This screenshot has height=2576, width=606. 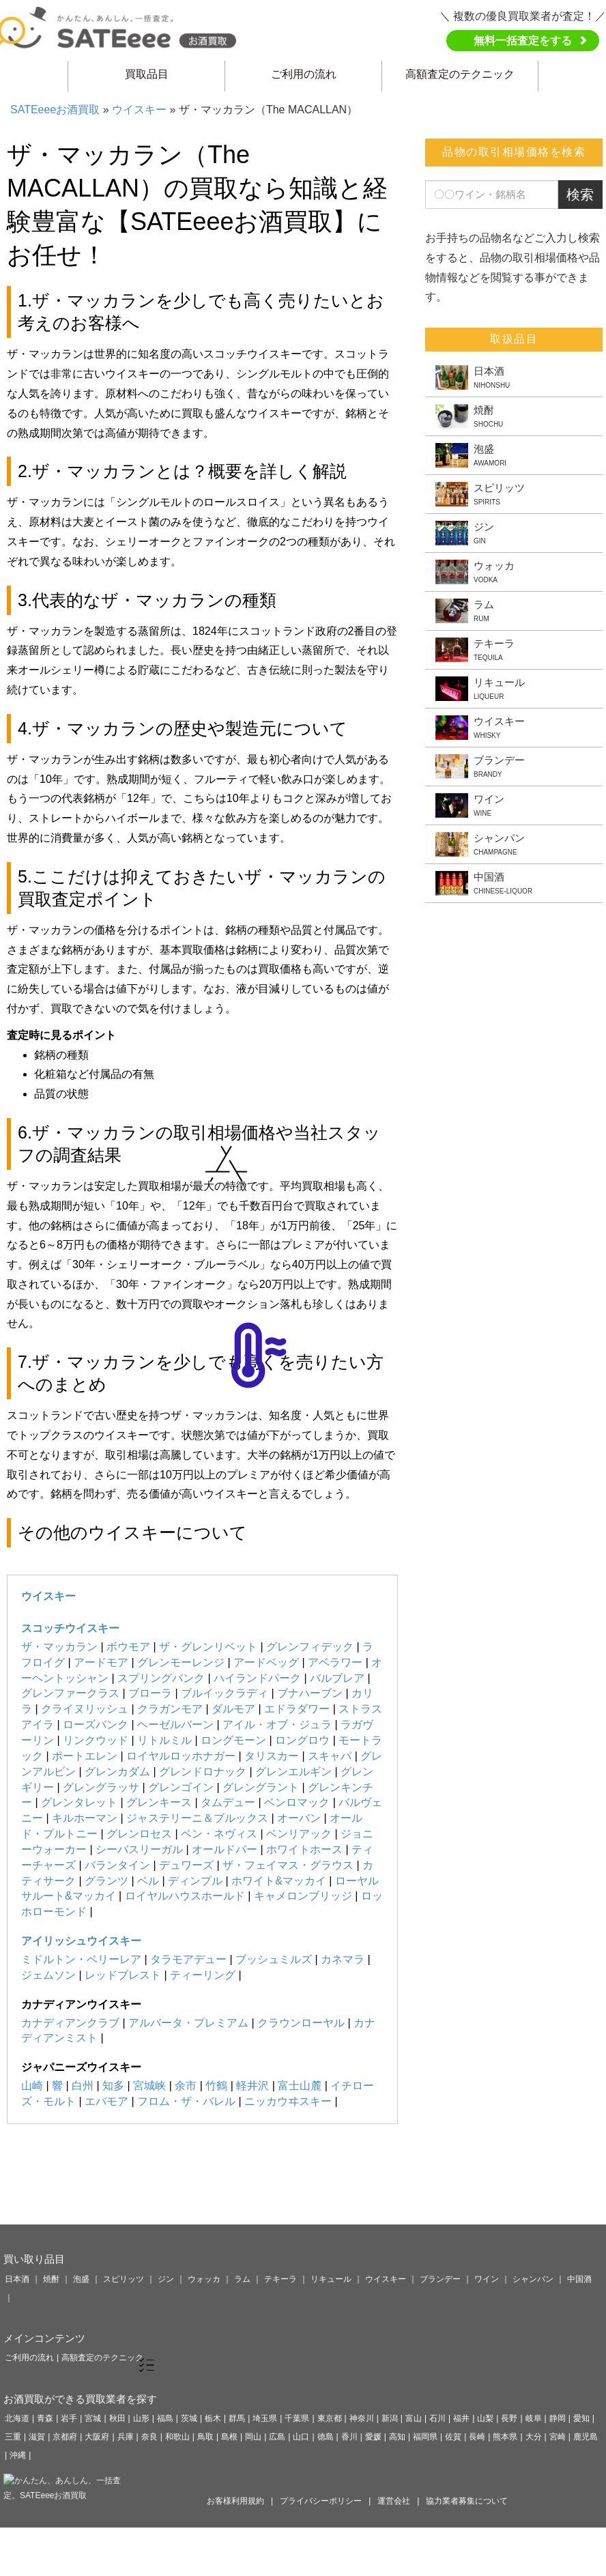 I want to click on view completed tasks or checklist, so click(x=147, y=2365).